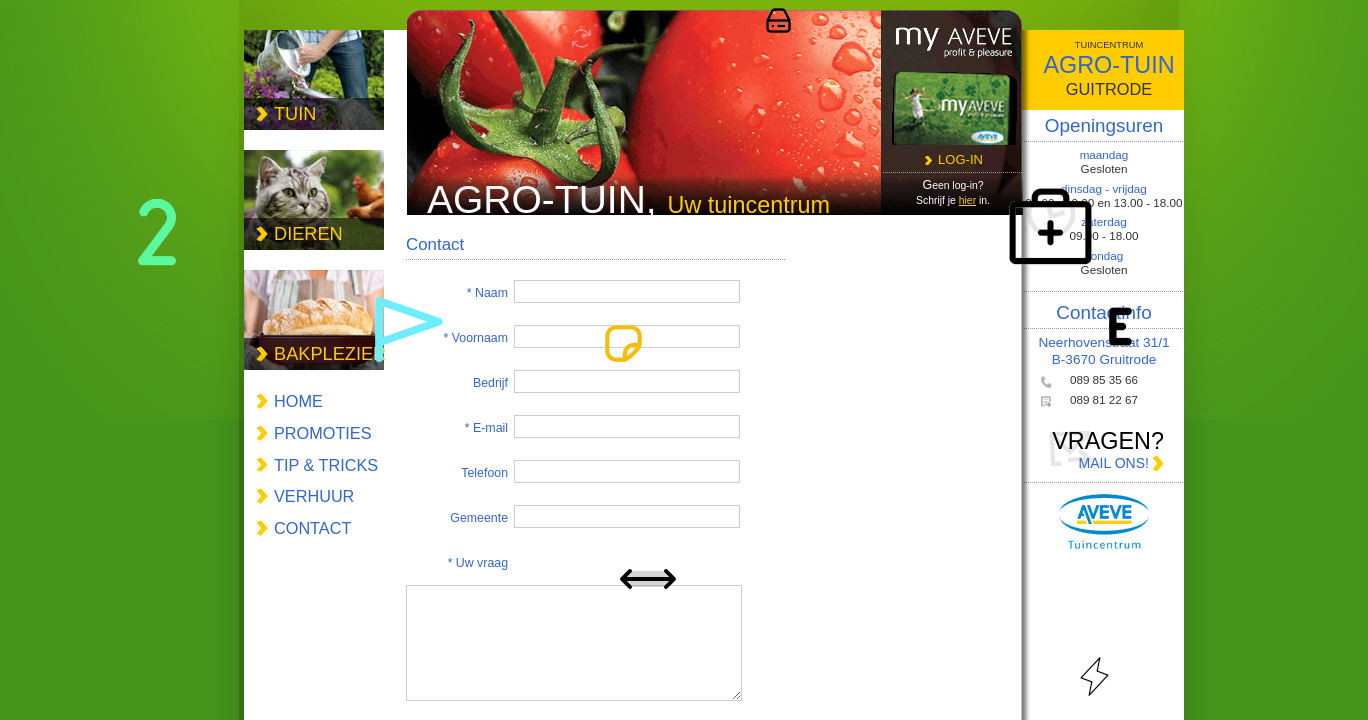 The width and height of the screenshot is (1368, 720). Describe the element at coordinates (402, 329) in the screenshot. I see `flag or mark an important item` at that location.